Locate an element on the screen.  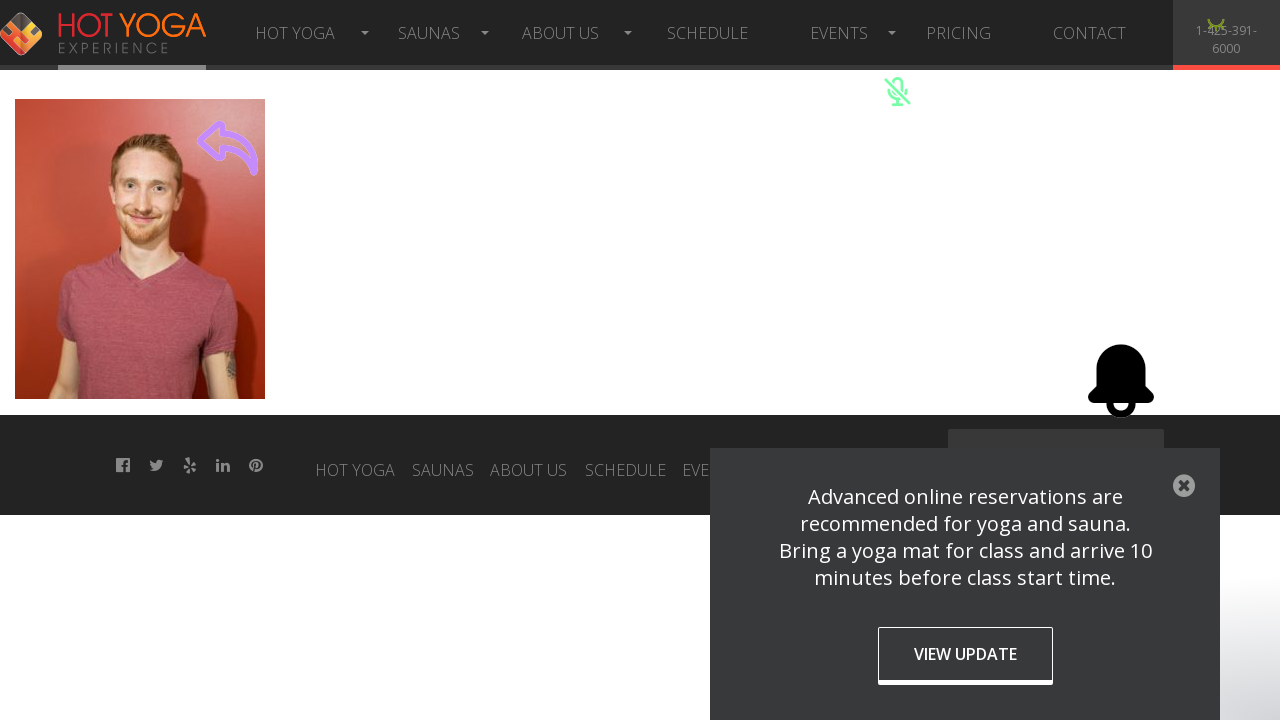
view notifications is located at coordinates (1121, 381).